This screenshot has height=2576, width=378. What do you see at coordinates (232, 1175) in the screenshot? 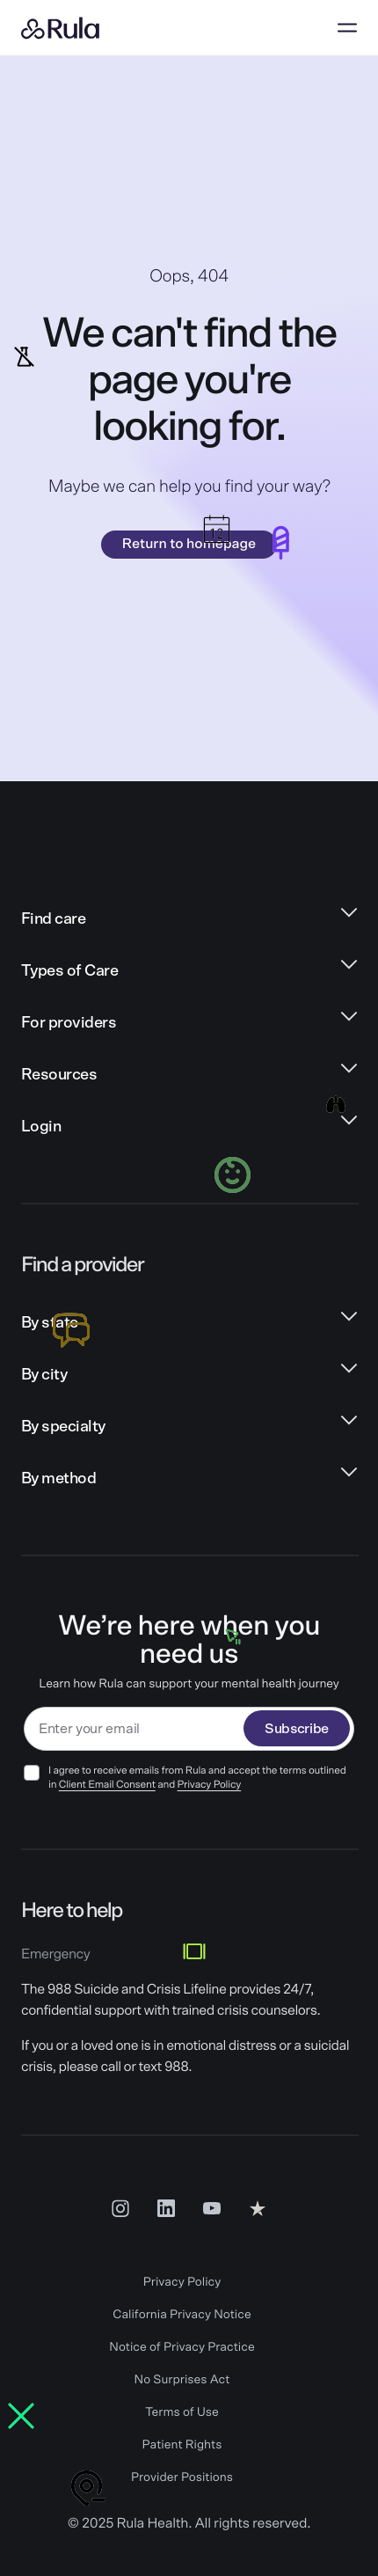
I see `indicates child-friendly or kids mode` at bounding box center [232, 1175].